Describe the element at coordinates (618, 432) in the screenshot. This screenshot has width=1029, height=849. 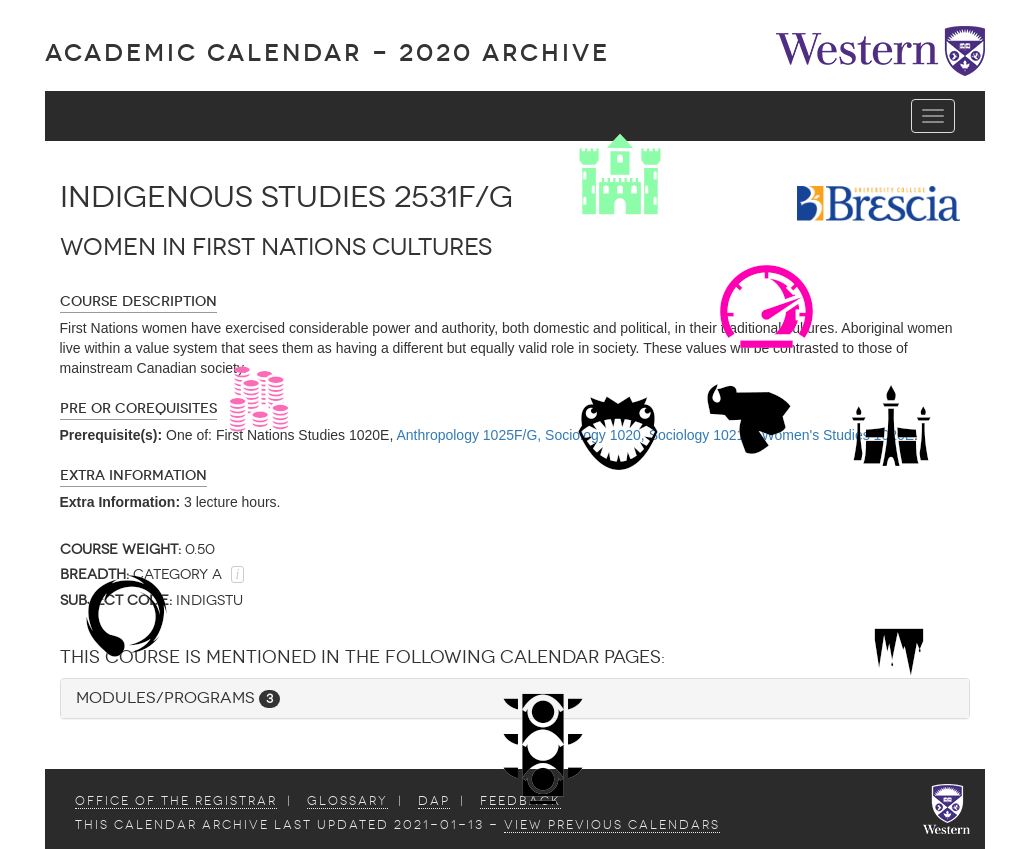
I see `creature or monster enemy type indicator` at that location.